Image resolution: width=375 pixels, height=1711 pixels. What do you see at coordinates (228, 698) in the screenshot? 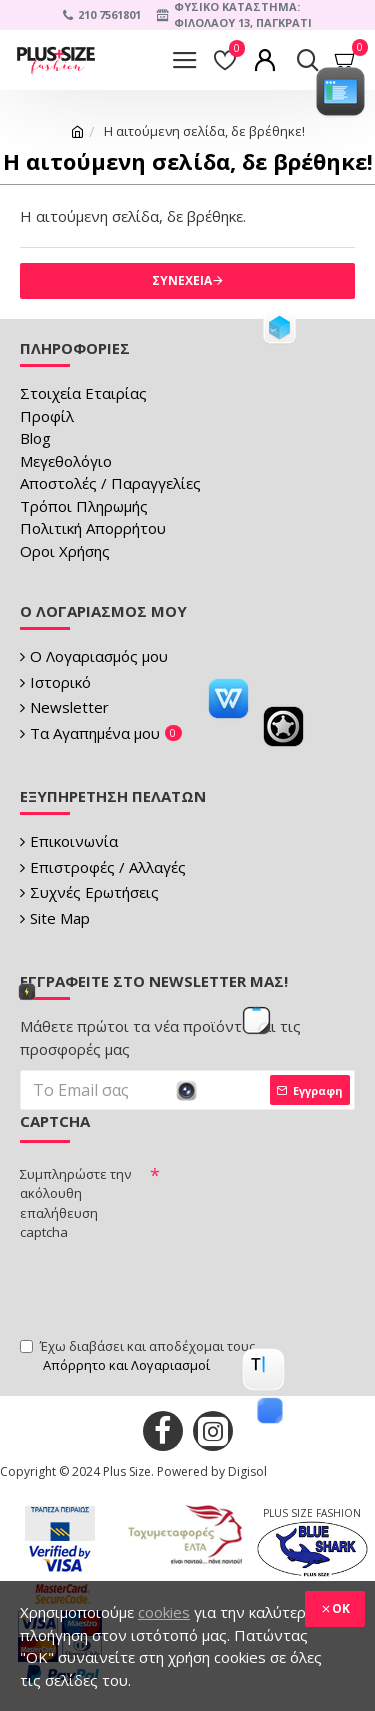
I see `open wps office application` at bounding box center [228, 698].